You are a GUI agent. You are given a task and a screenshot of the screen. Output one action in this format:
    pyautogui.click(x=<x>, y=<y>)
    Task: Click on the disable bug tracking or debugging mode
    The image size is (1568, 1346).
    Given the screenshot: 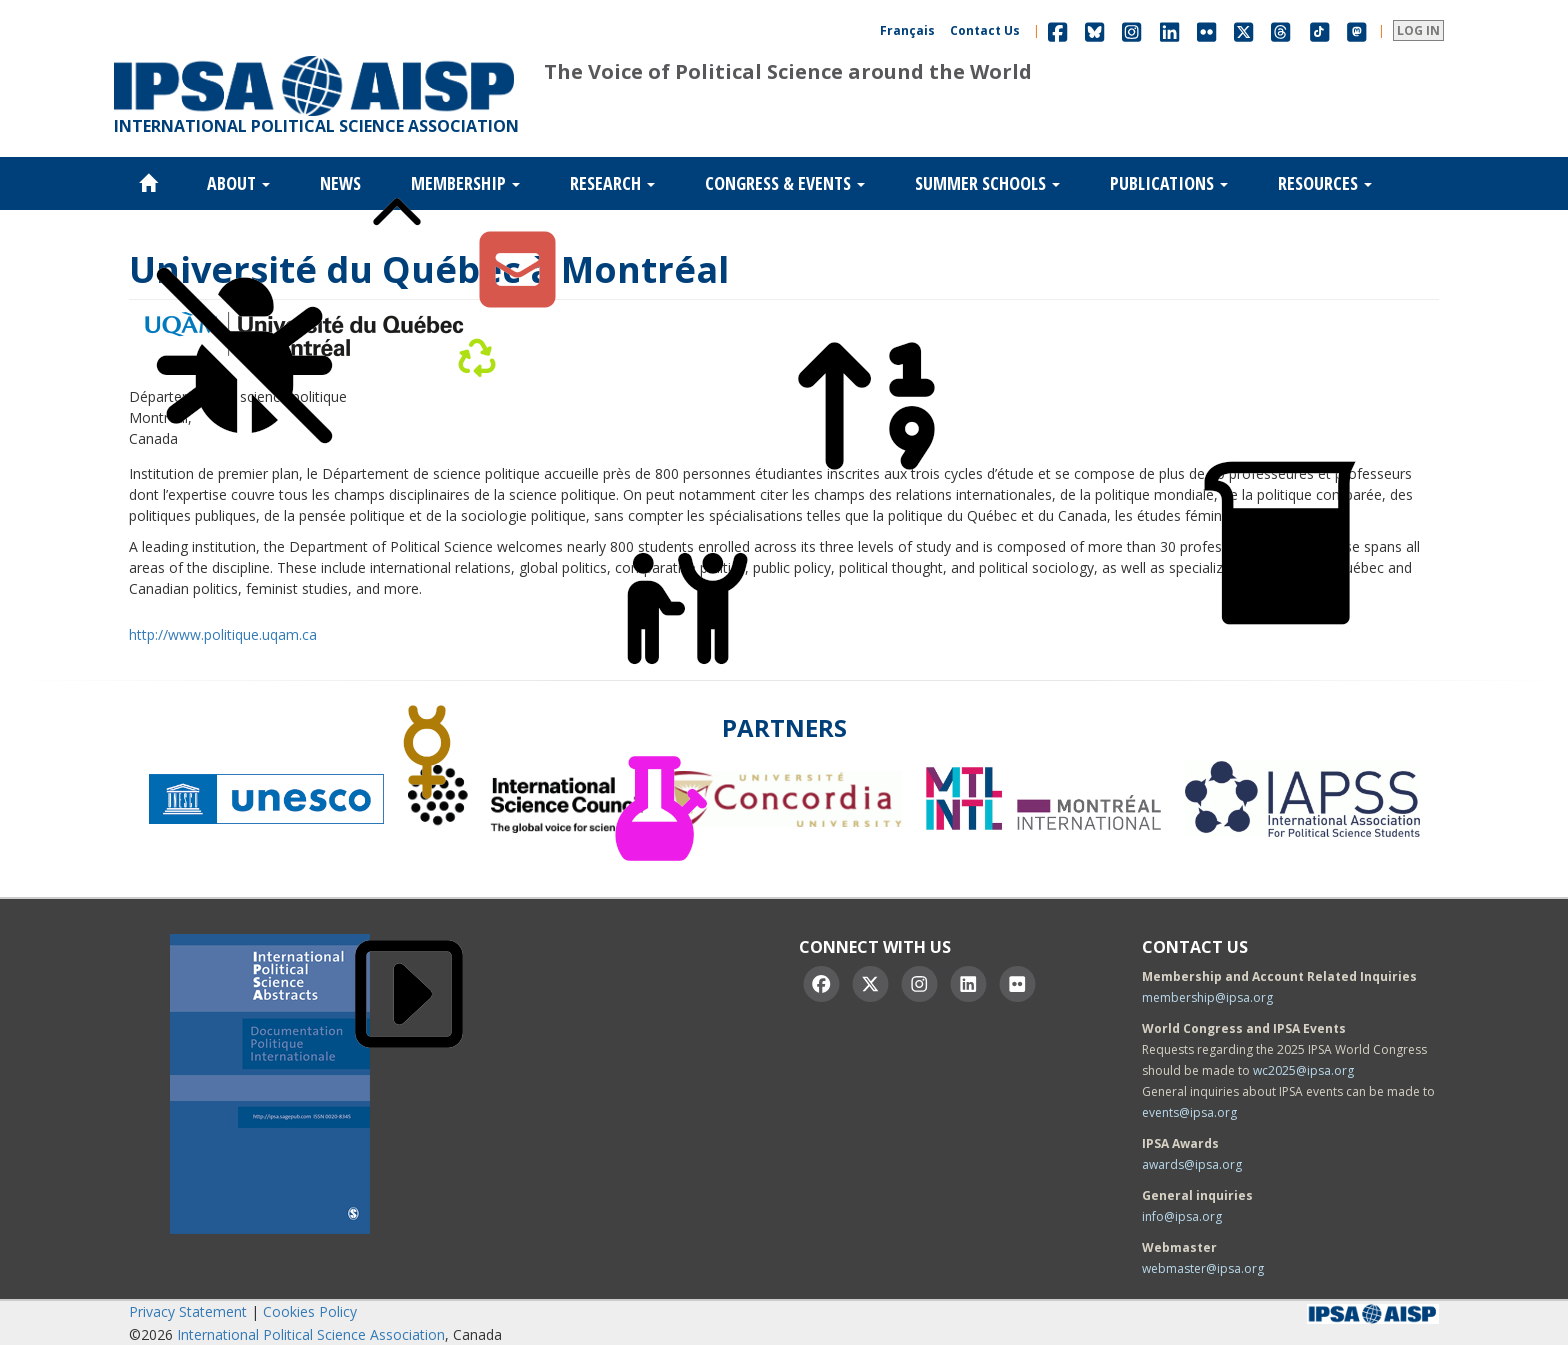 What is the action you would take?
    pyautogui.click(x=244, y=355)
    